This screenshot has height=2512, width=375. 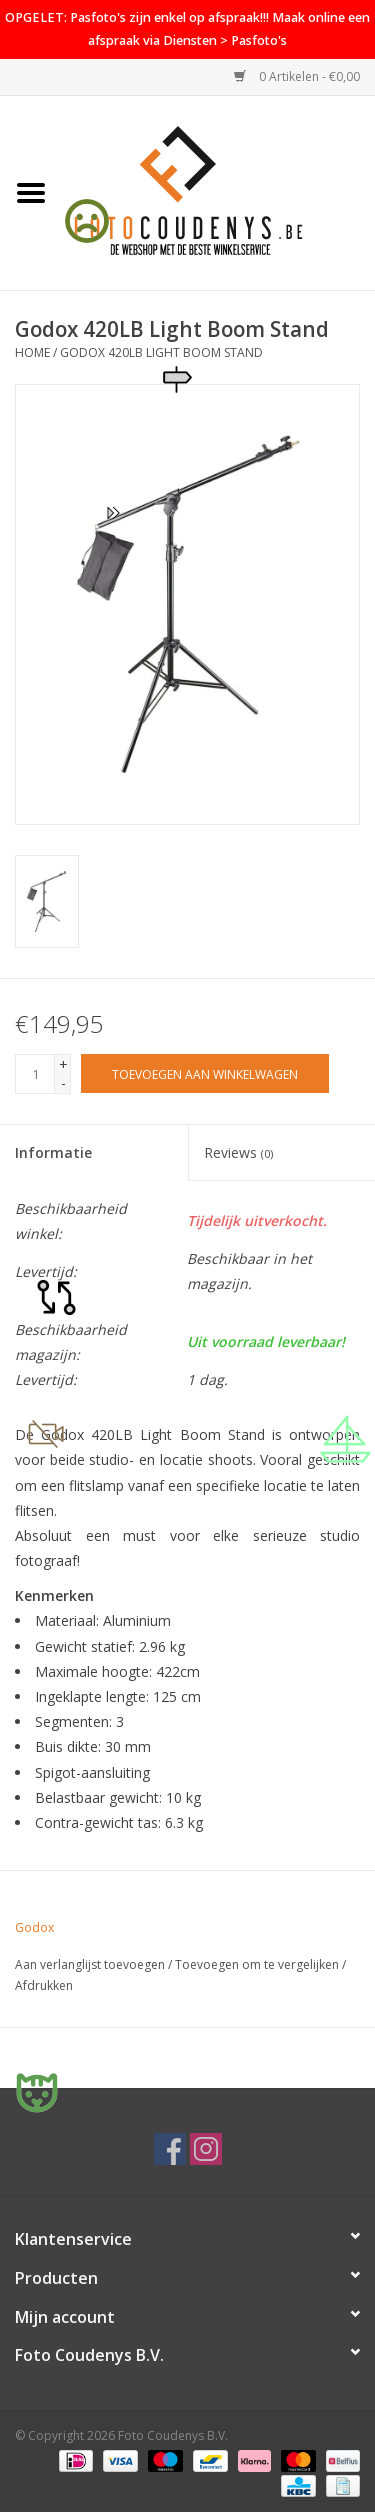 I want to click on navigate to directions or wayfinding, so click(x=176, y=379).